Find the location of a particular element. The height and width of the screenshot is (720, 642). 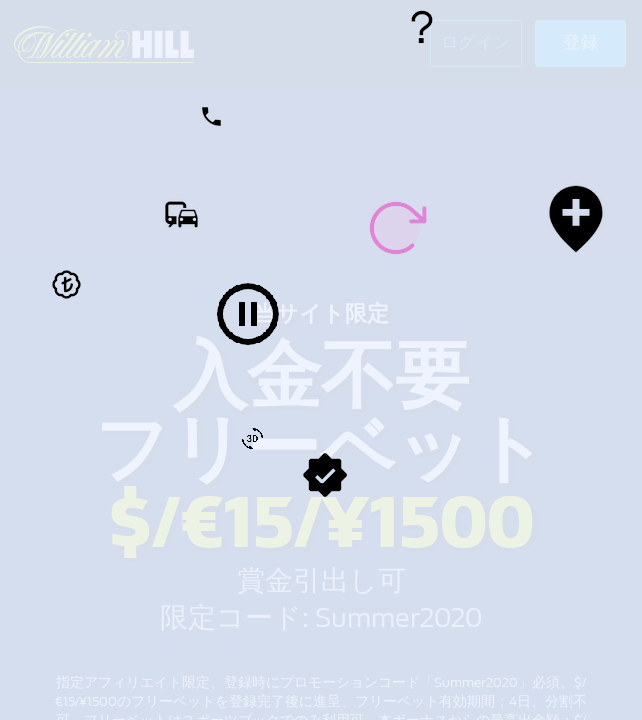

view commute options is located at coordinates (181, 214).